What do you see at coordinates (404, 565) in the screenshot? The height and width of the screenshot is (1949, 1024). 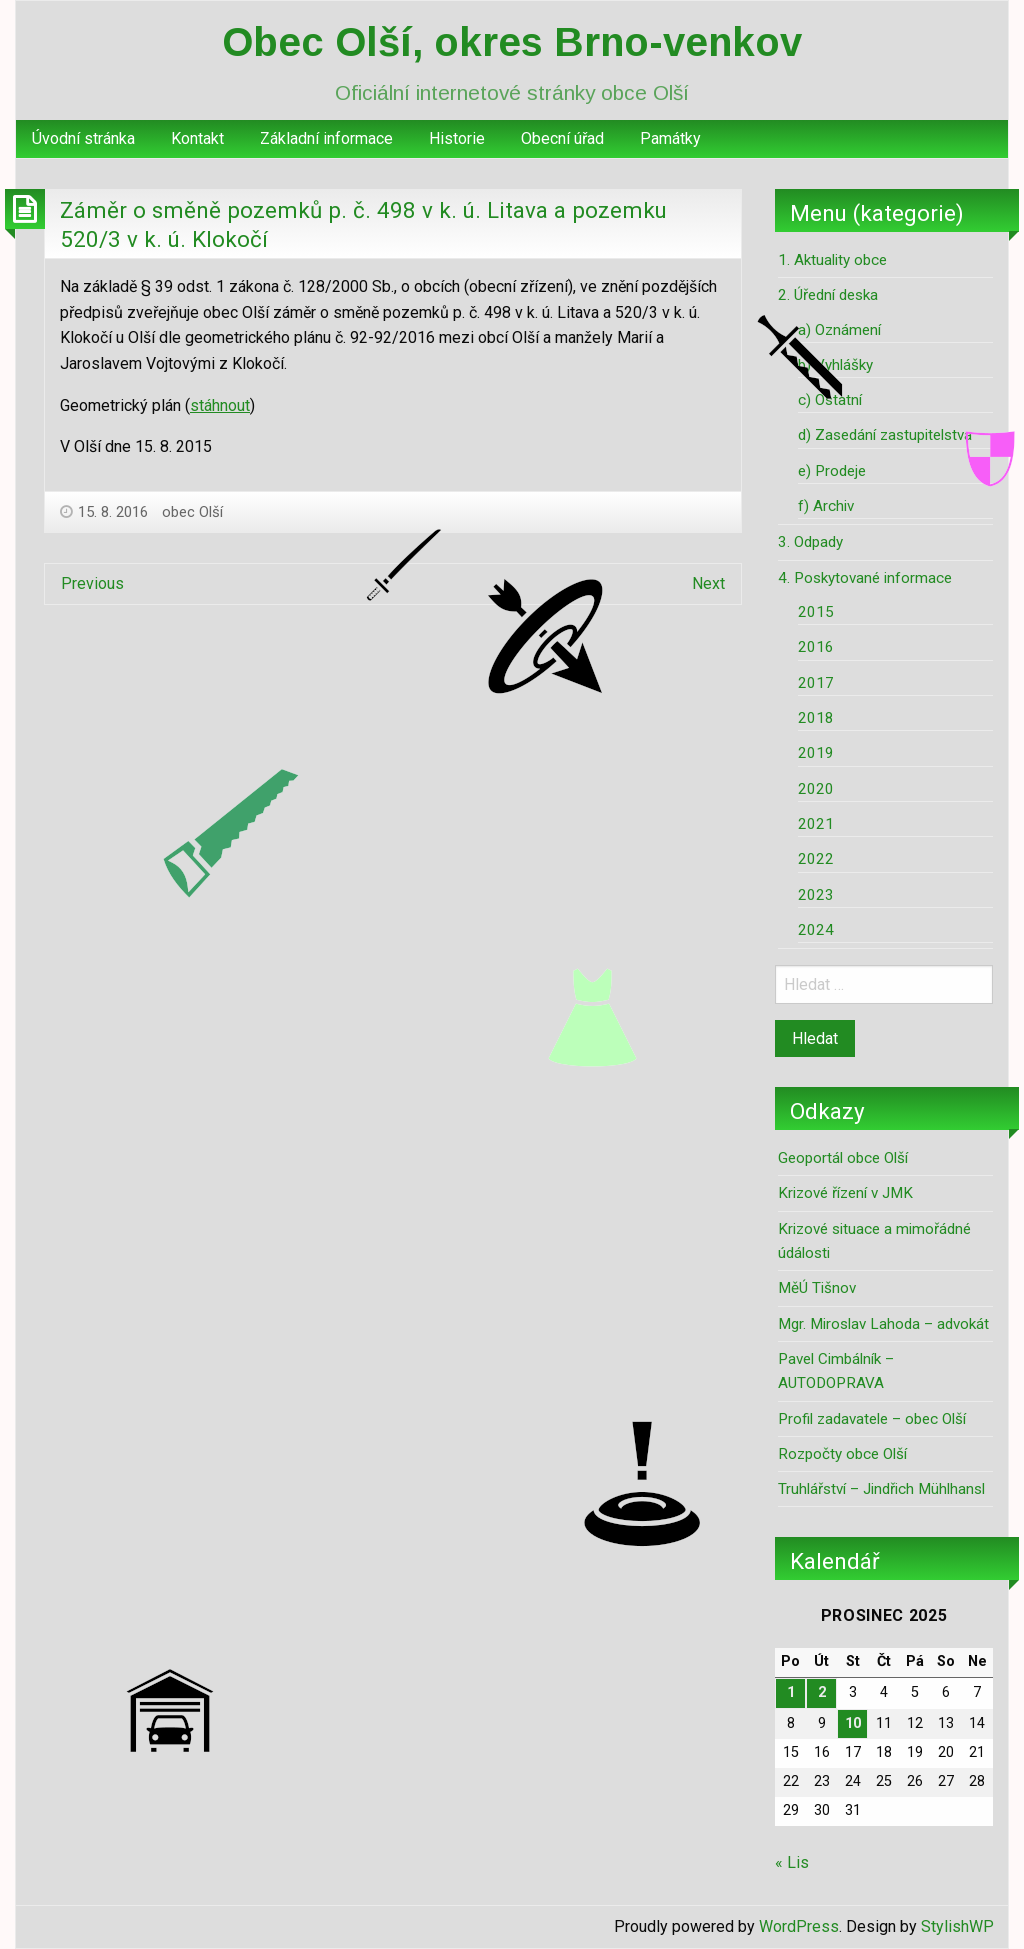 I see `select katana as your weapon` at bounding box center [404, 565].